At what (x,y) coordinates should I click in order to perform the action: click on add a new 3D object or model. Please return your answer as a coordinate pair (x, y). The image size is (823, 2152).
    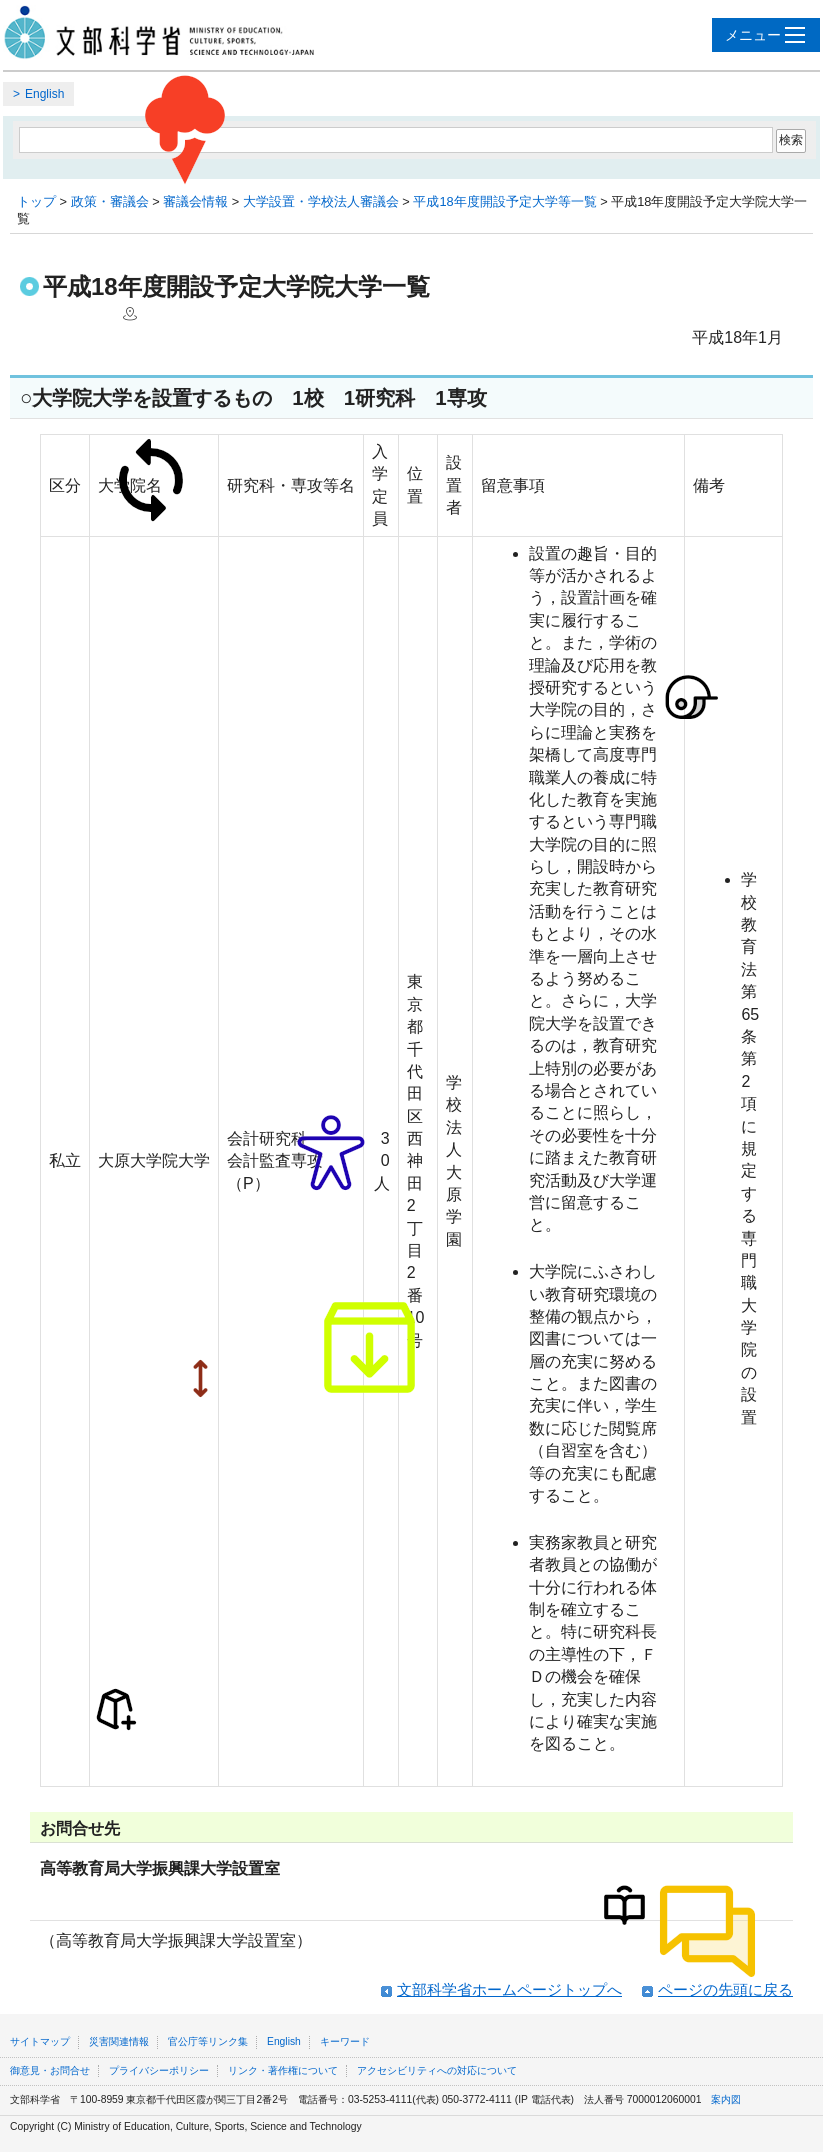
    Looking at the image, I should click on (115, 1709).